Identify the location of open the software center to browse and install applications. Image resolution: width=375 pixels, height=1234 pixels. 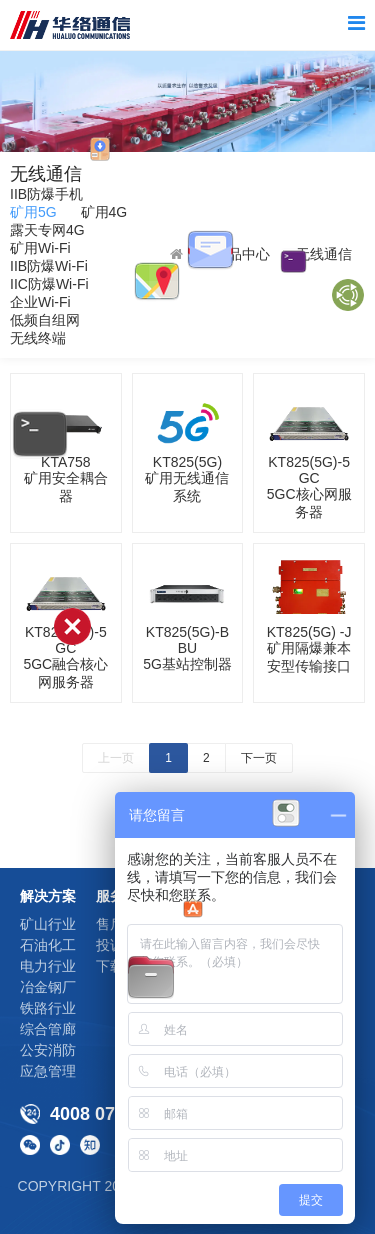
(193, 909).